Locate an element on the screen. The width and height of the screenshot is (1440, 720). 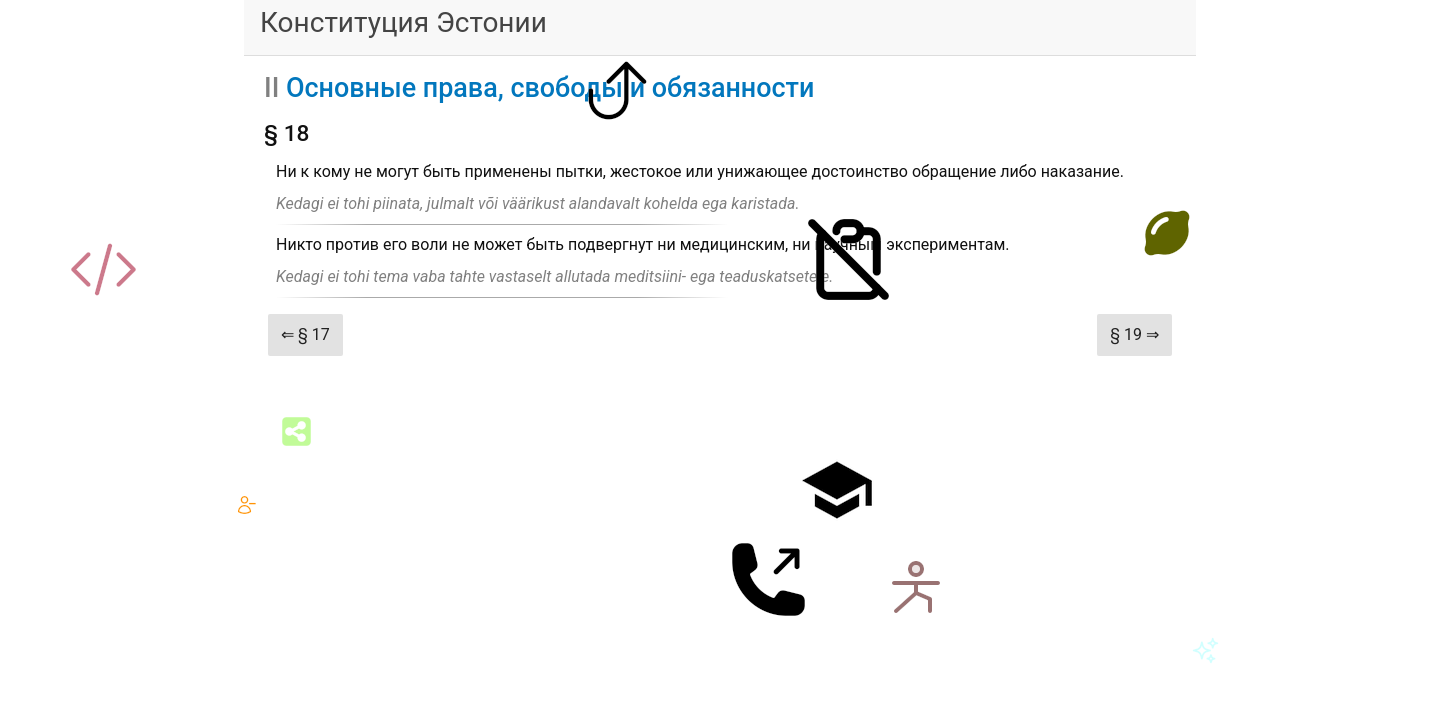
access tai chi or meditation exercises is located at coordinates (916, 589).